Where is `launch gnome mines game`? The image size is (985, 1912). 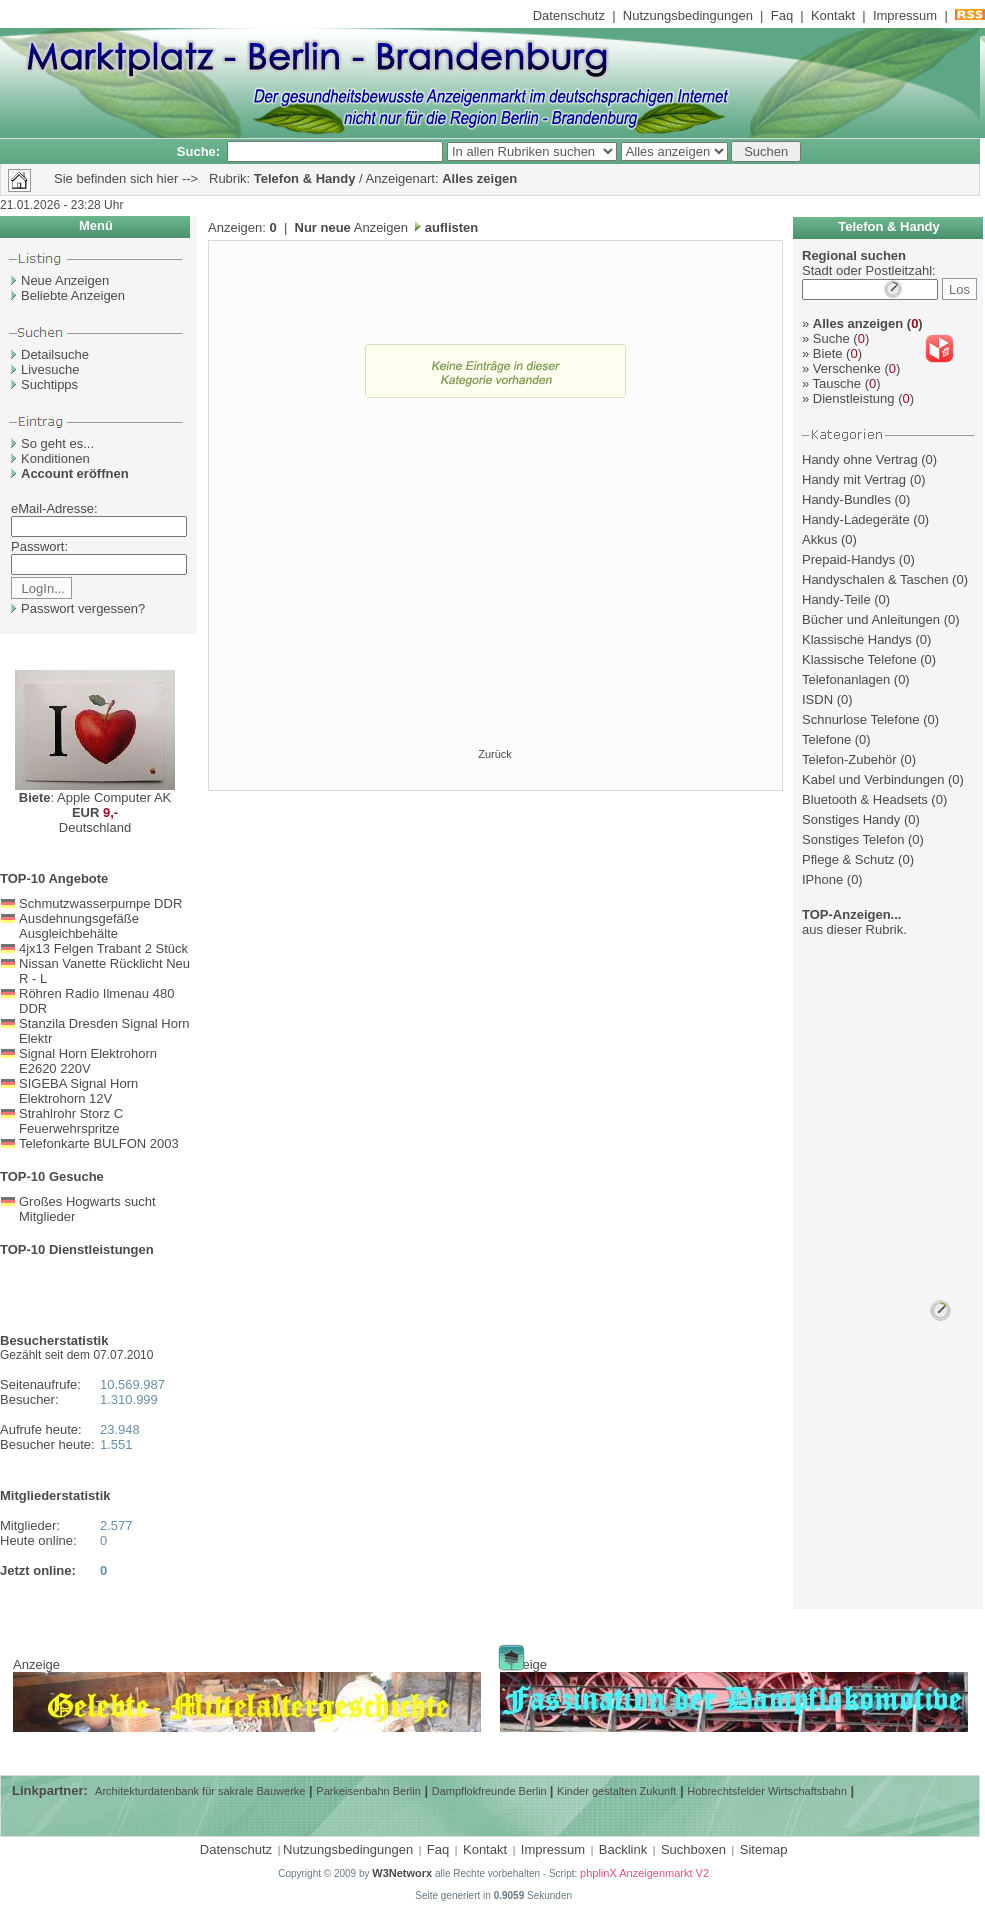 launch gnome mines game is located at coordinates (511, 1657).